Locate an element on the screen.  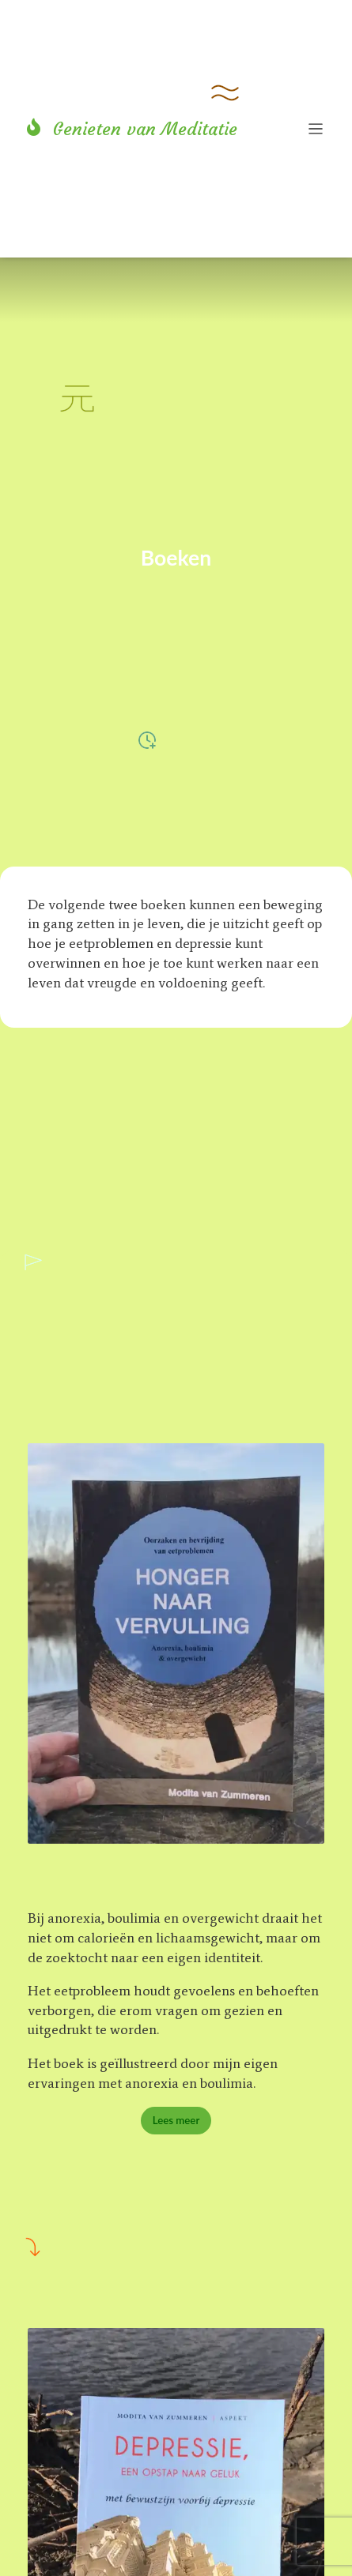
add a new timer or alarm is located at coordinates (147, 740).